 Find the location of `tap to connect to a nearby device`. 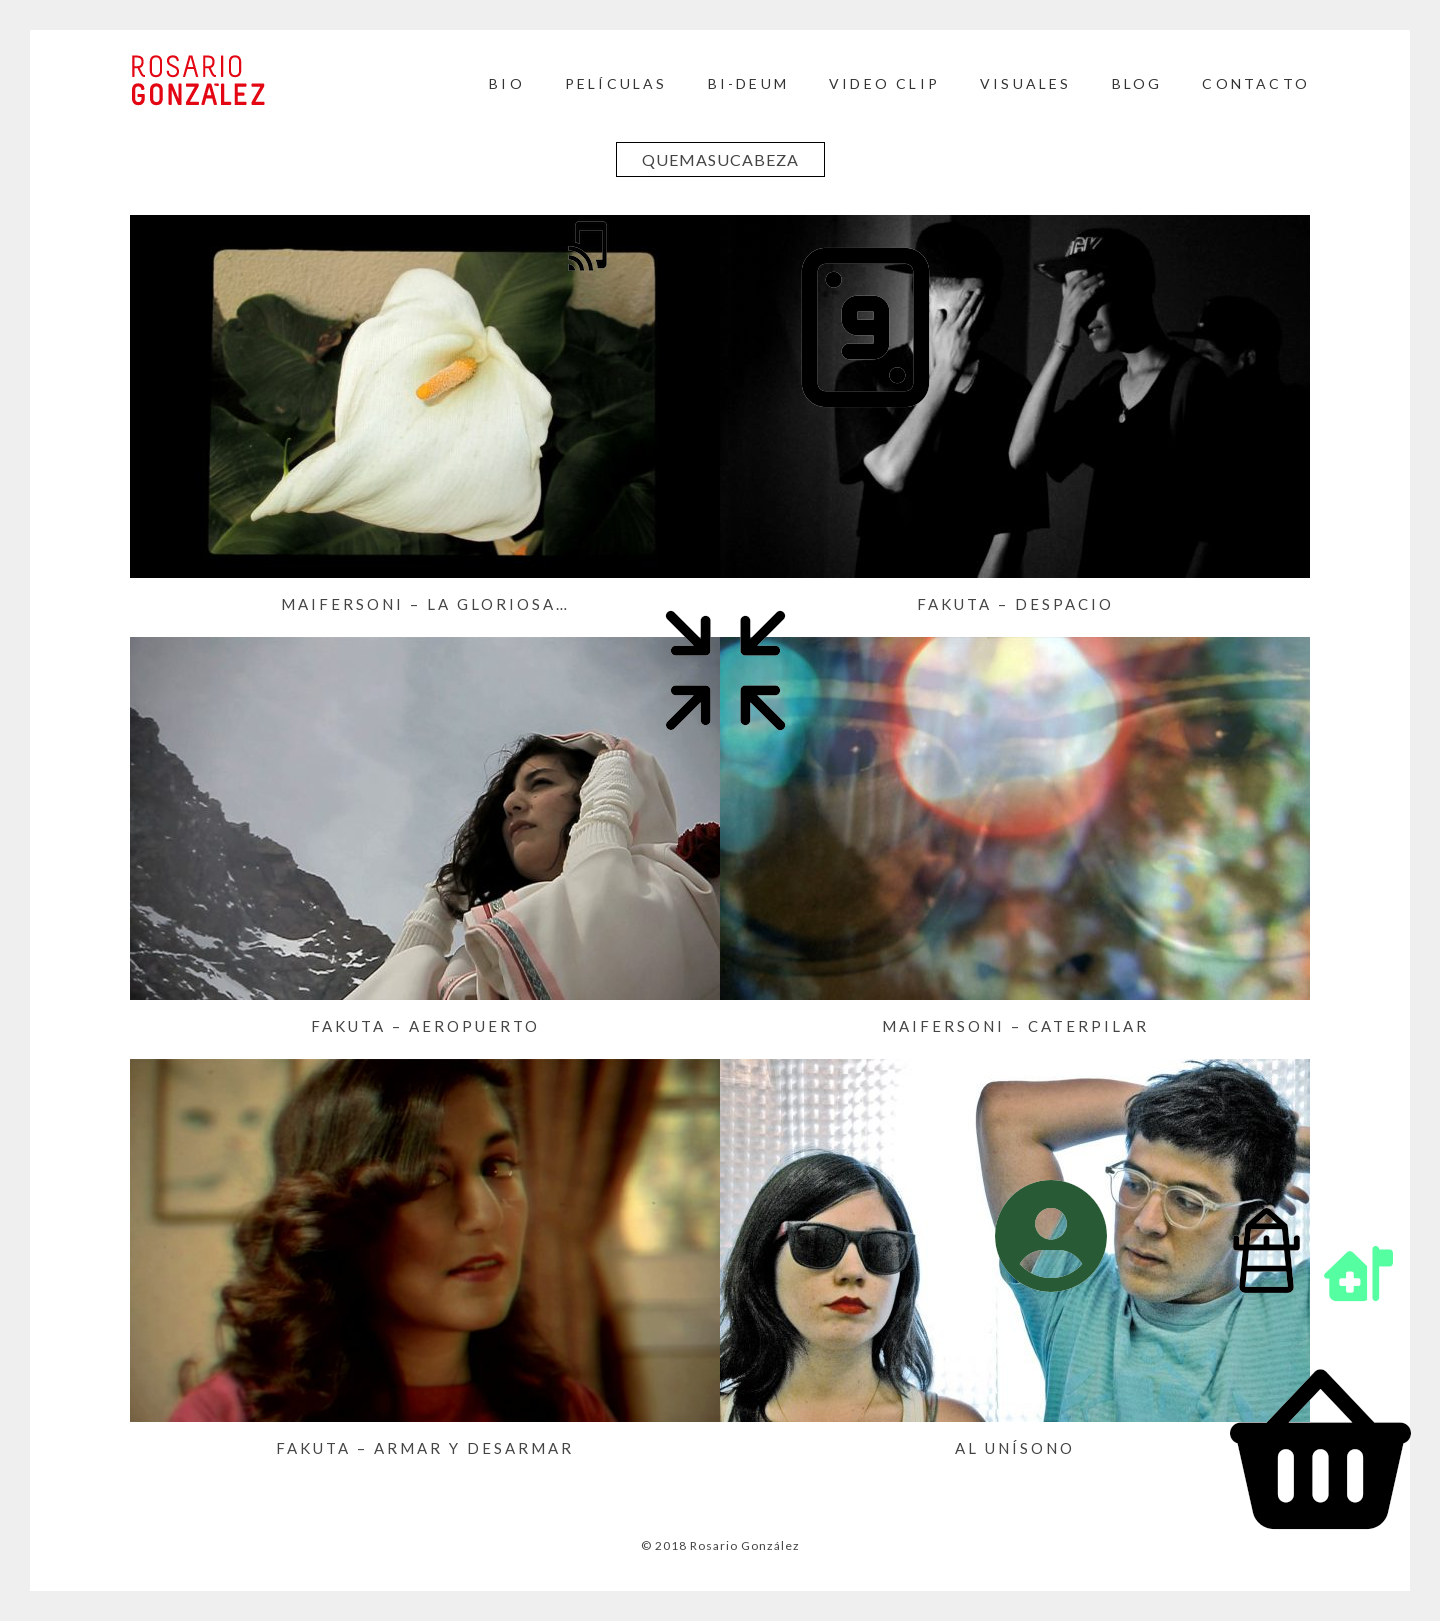

tap to connect to a nearby device is located at coordinates (591, 246).